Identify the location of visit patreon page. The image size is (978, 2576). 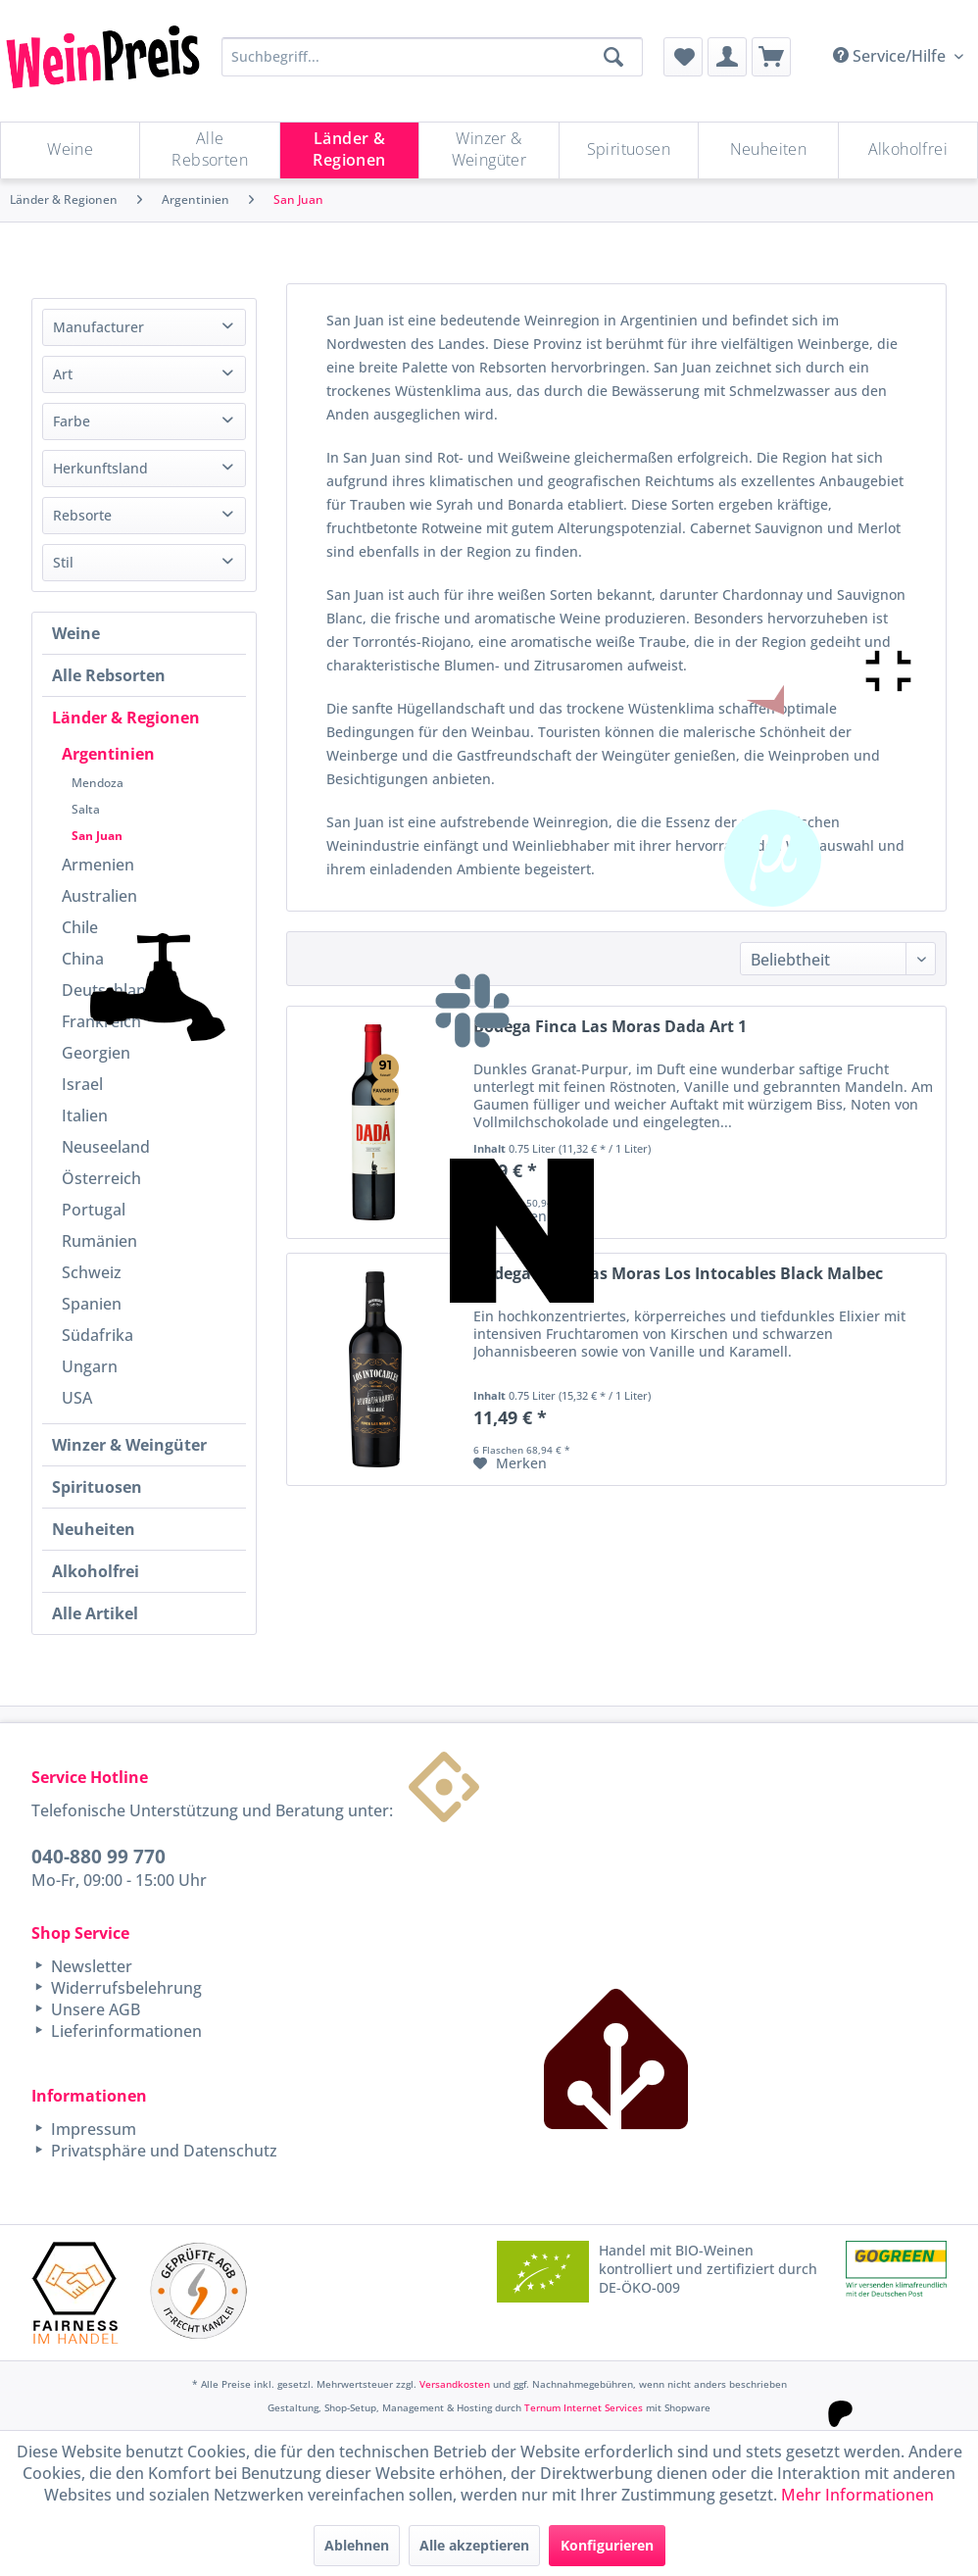
(840, 2413).